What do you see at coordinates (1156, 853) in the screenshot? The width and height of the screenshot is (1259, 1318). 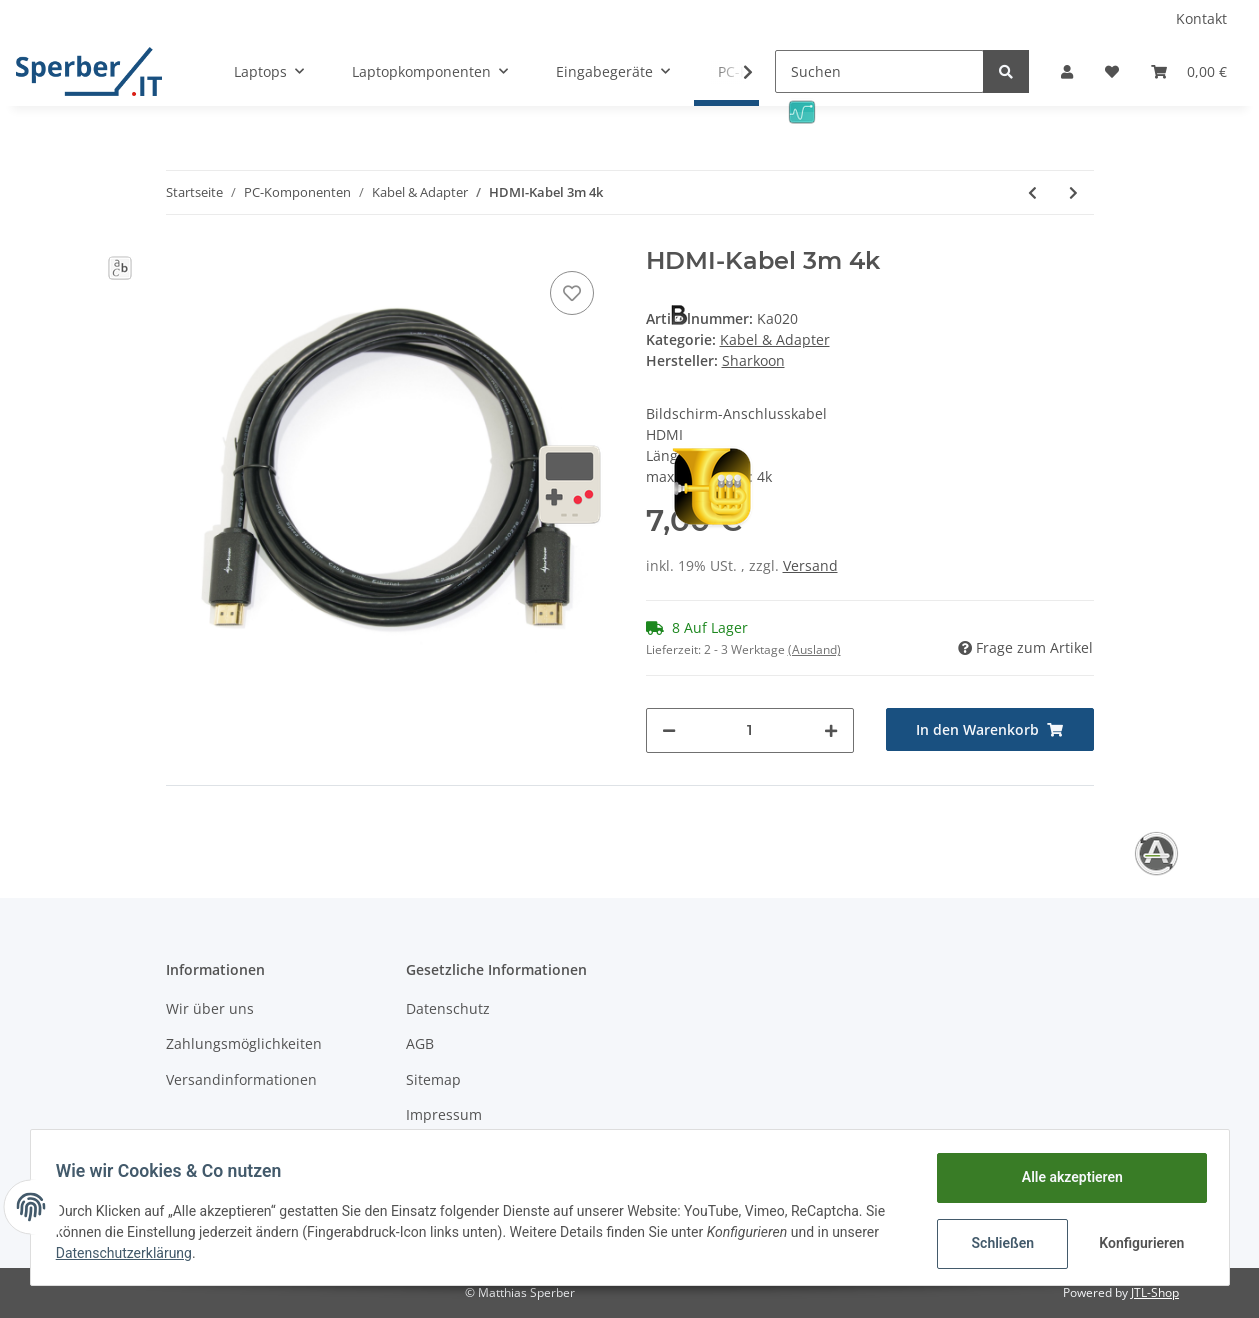 I see `open the software updater application` at bounding box center [1156, 853].